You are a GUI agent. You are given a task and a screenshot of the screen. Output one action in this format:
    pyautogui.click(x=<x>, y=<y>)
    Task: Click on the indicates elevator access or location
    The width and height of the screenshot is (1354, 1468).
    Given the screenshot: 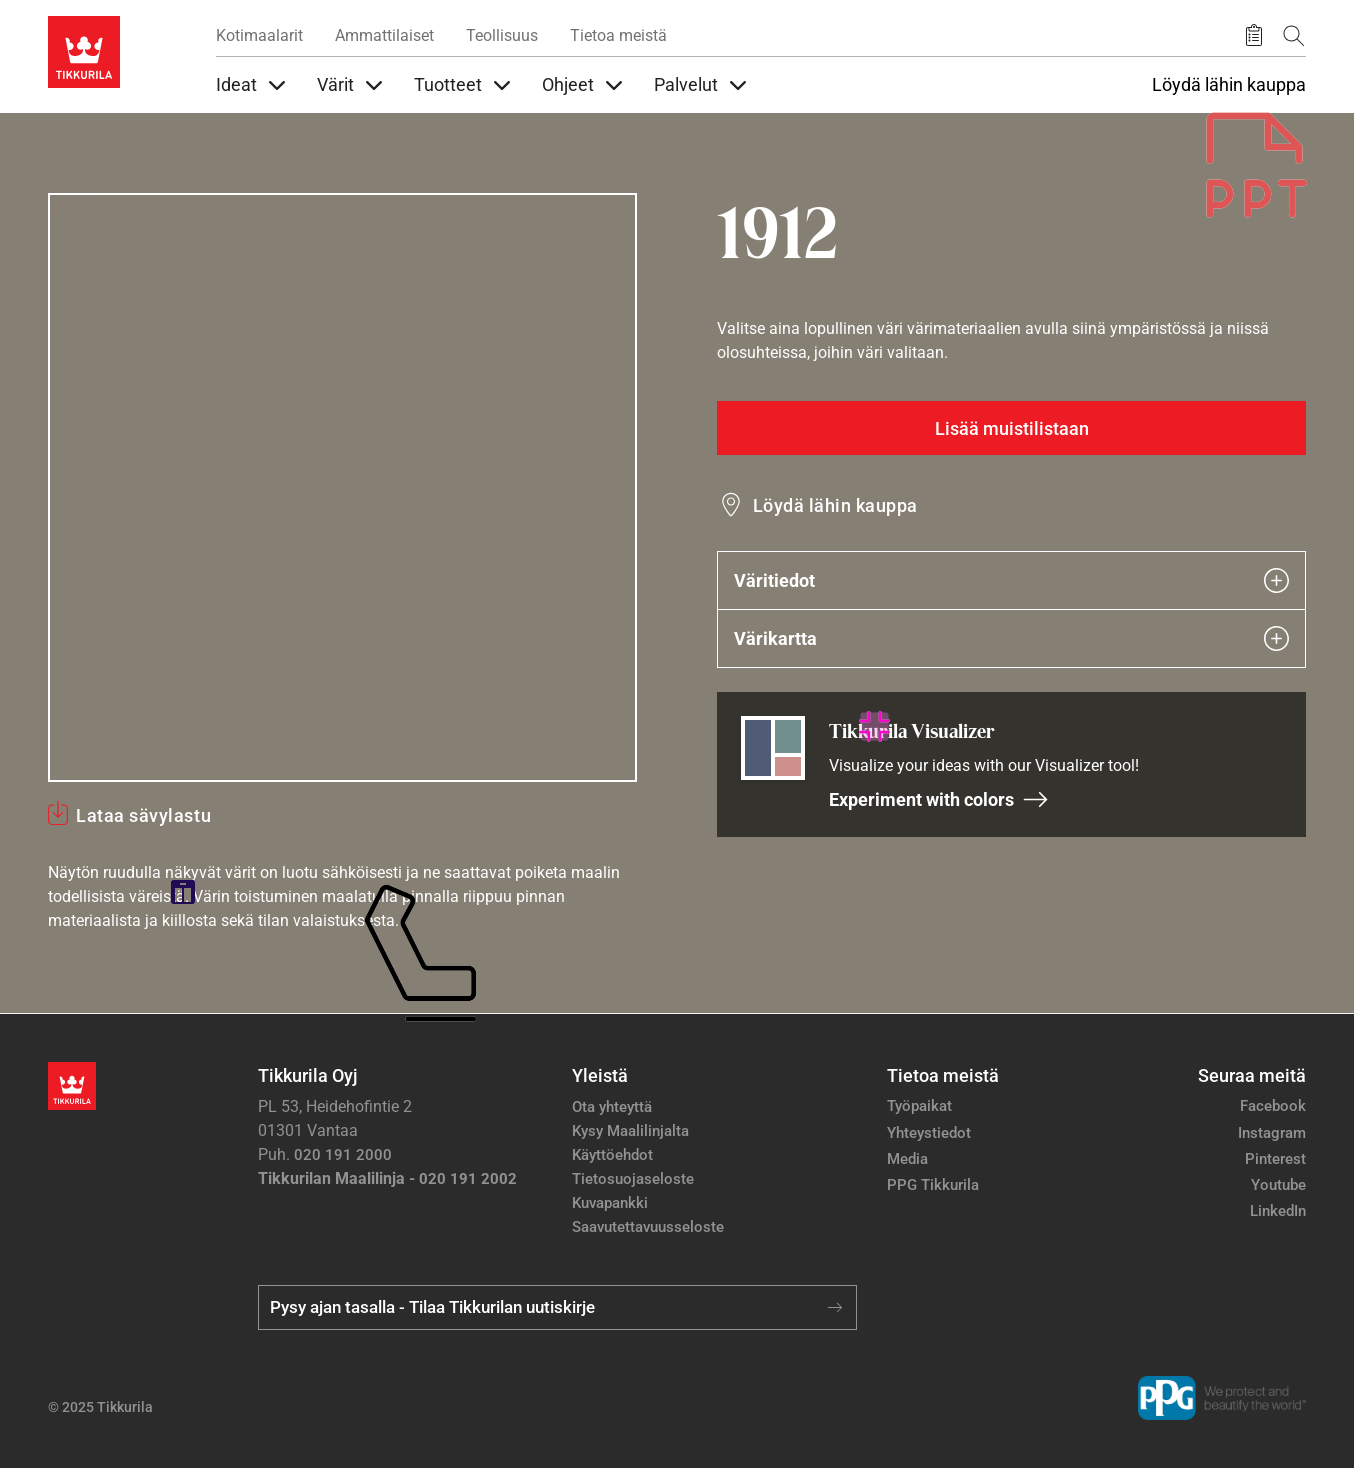 What is the action you would take?
    pyautogui.click(x=183, y=892)
    